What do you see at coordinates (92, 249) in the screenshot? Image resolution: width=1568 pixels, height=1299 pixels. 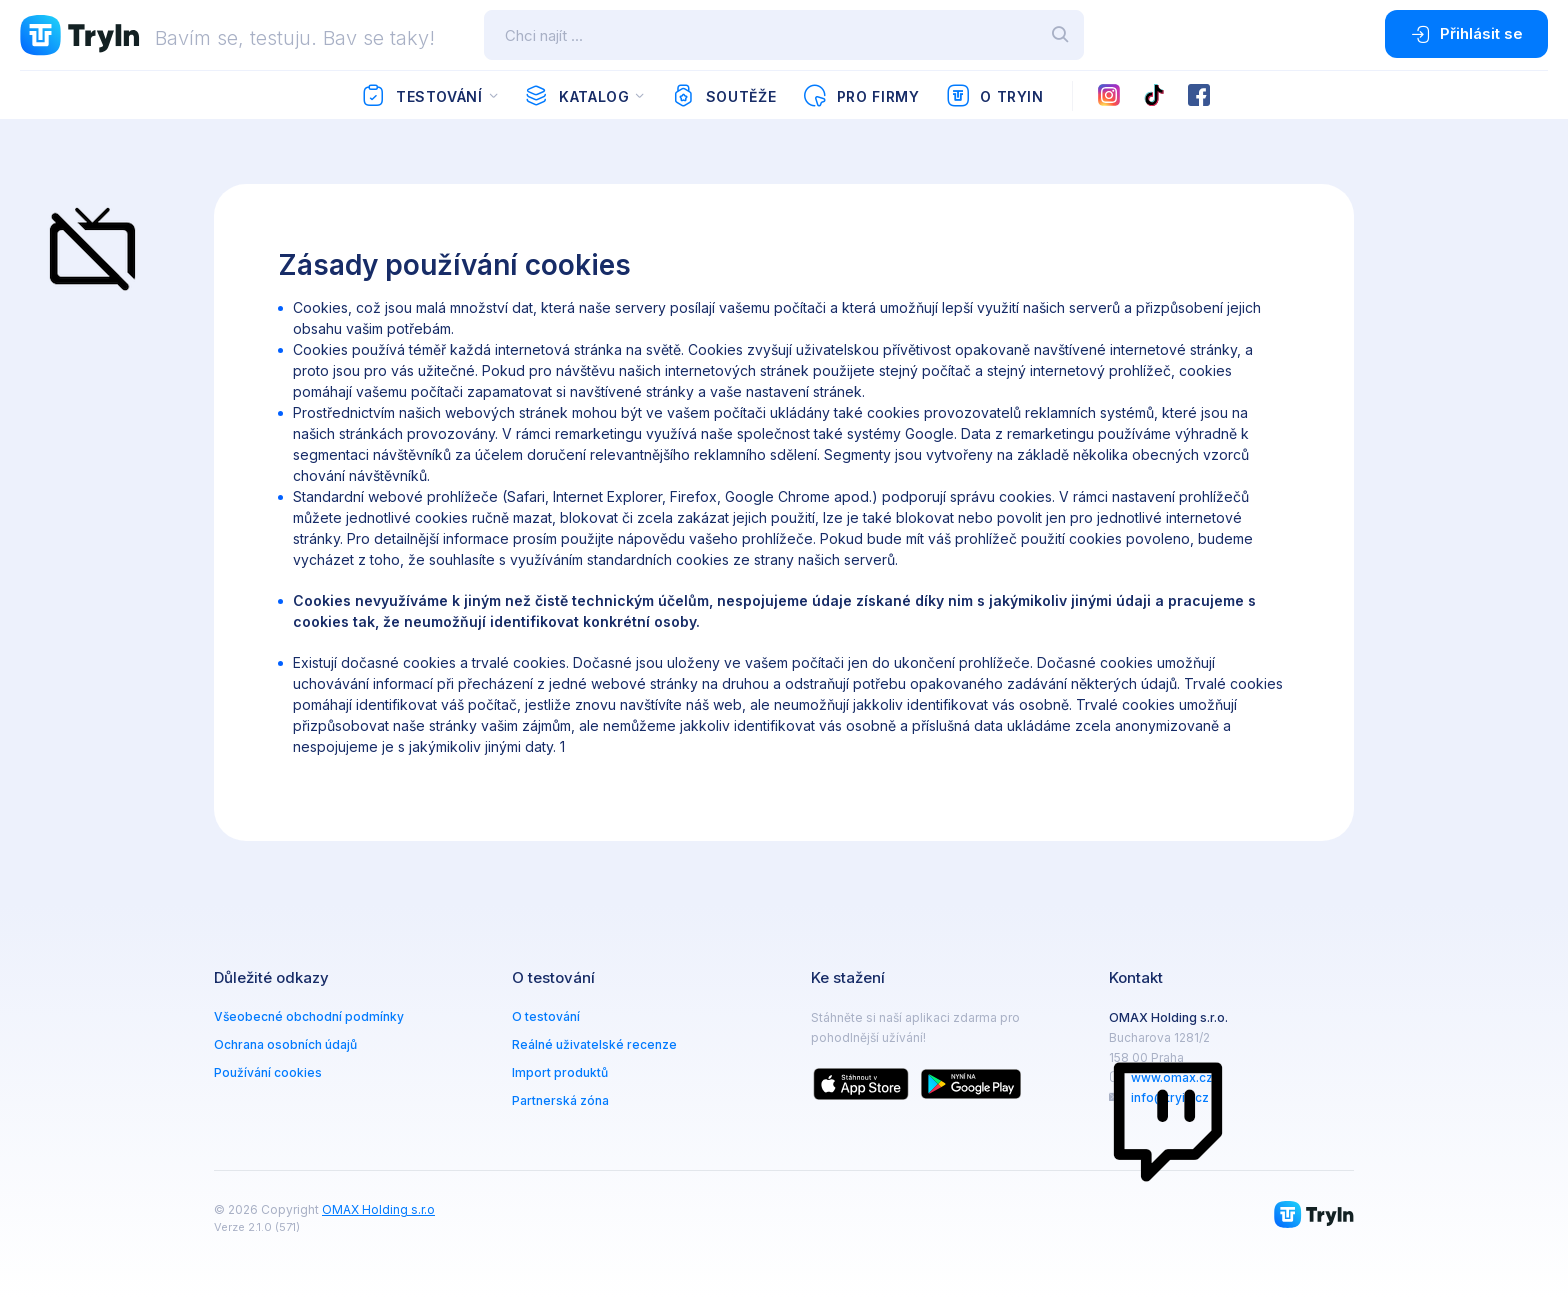 I see `tv or display is currently off or unavailable` at bounding box center [92, 249].